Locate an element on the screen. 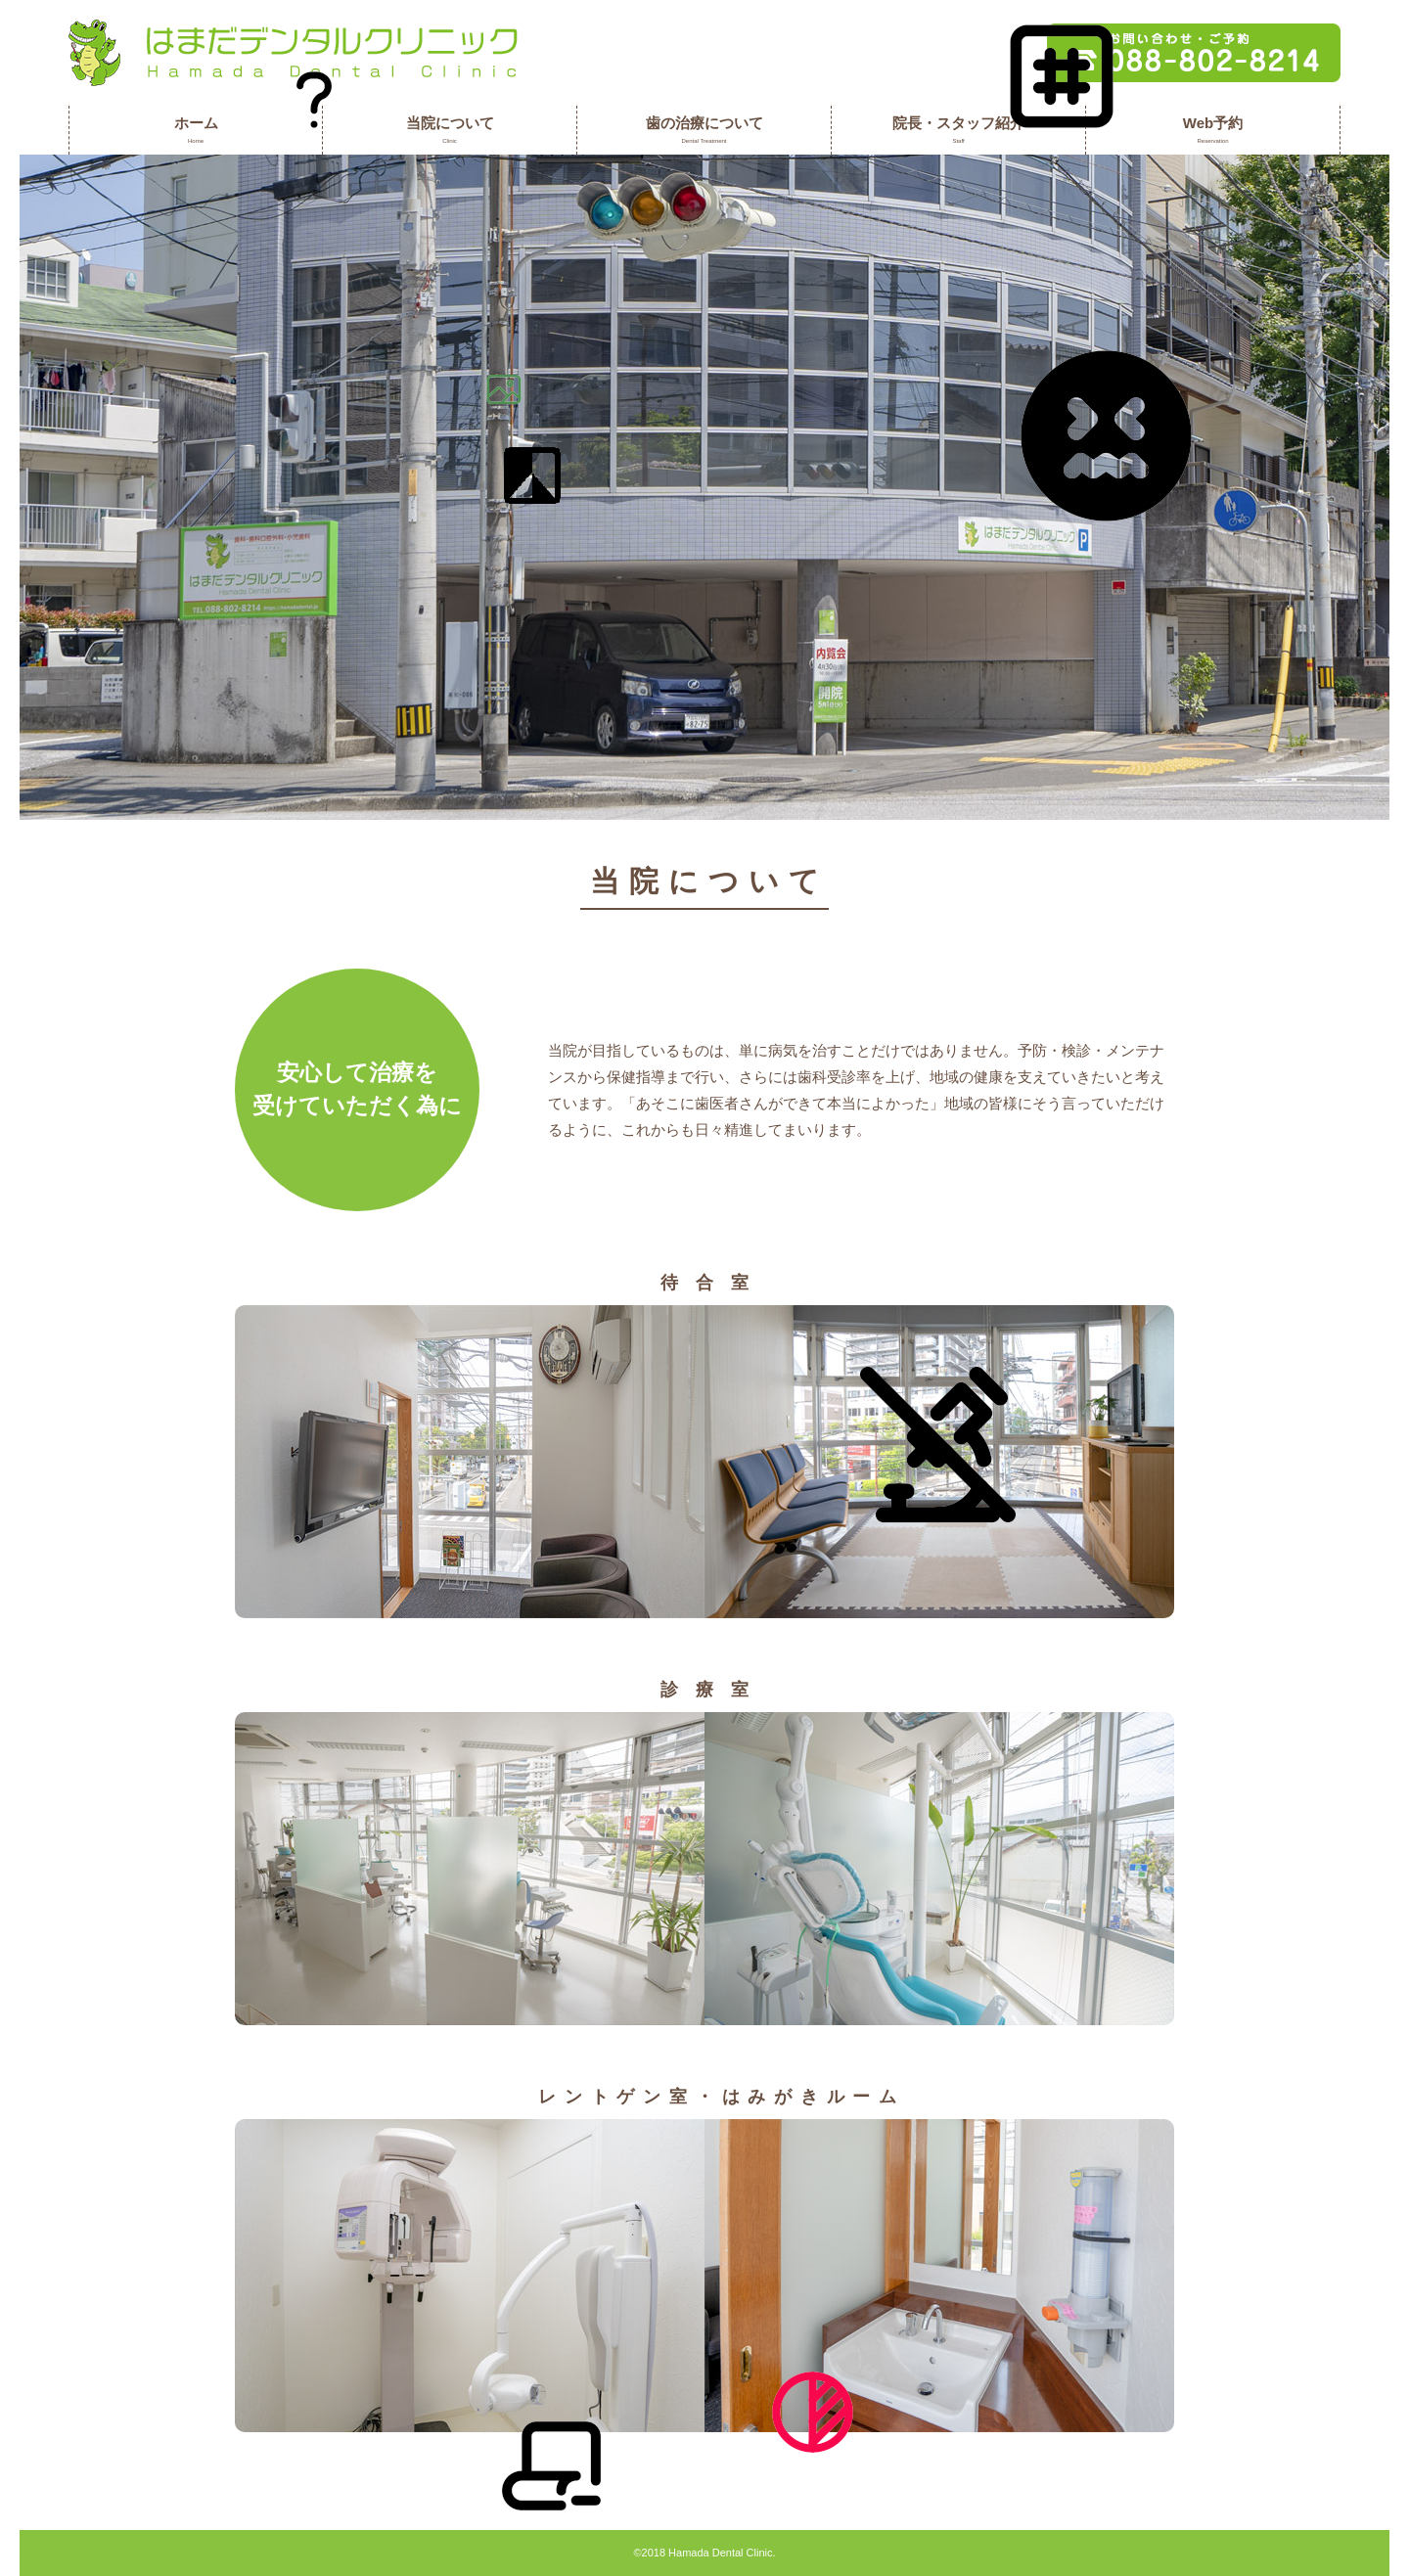  view image or photo is located at coordinates (504, 389).